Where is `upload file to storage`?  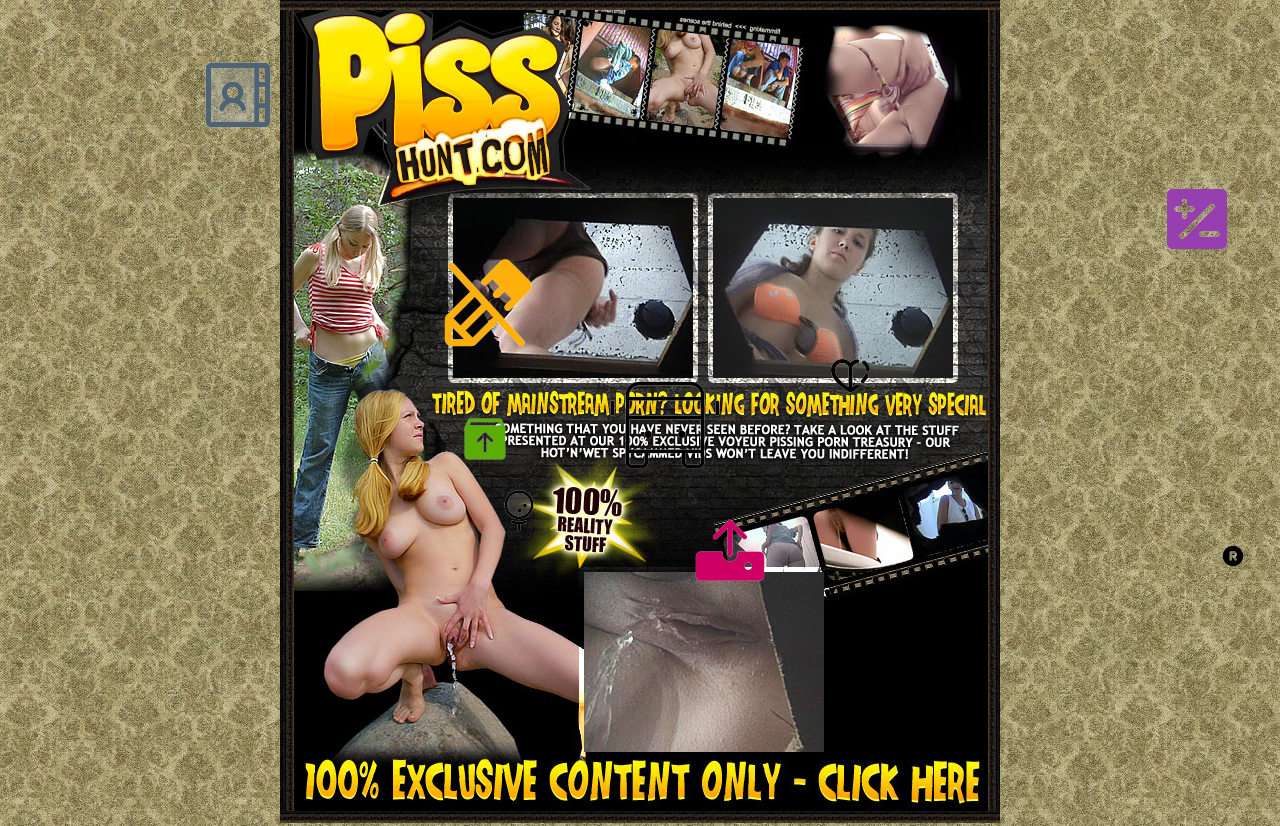
upload file to storage is located at coordinates (485, 439).